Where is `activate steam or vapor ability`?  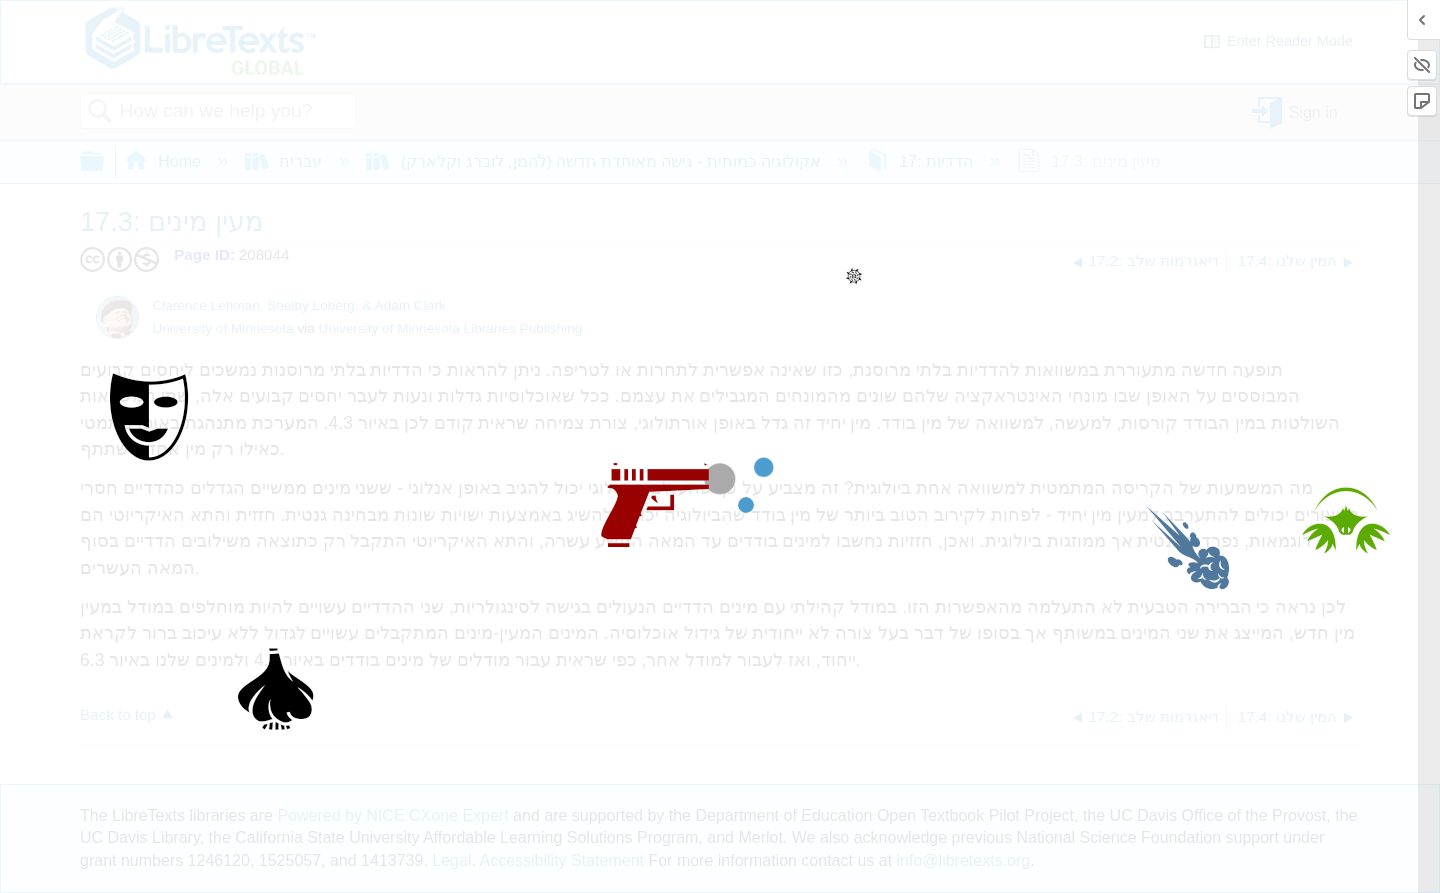 activate steam or vapor ability is located at coordinates (1187, 547).